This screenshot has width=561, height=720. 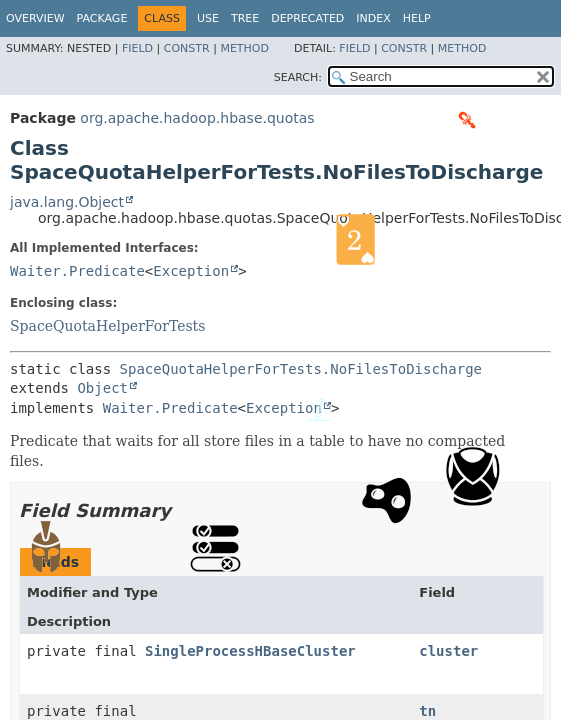 I want to click on select chest armor or torso protection, so click(x=472, y=476).